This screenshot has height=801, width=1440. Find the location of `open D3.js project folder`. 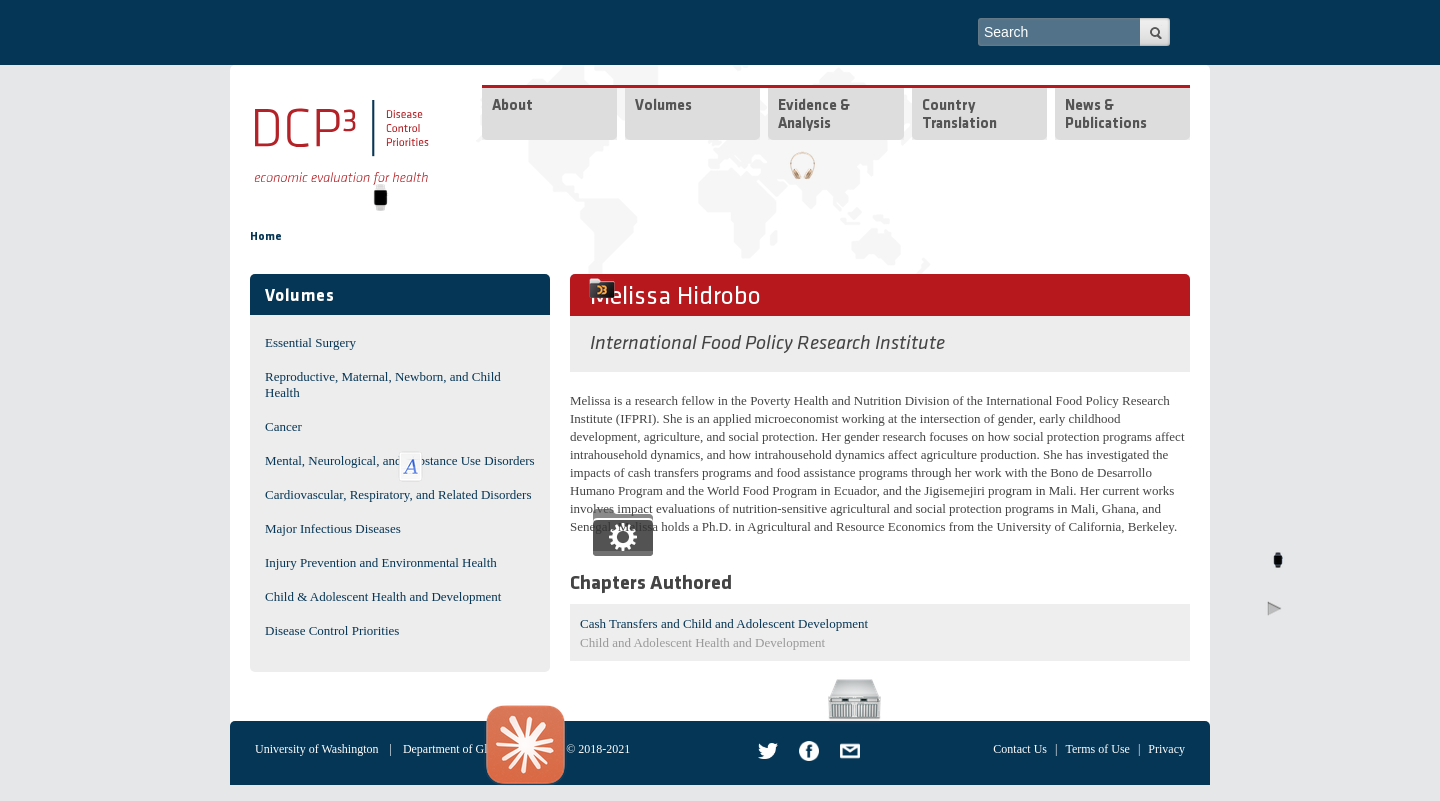

open D3.js project folder is located at coordinates (602, 289).